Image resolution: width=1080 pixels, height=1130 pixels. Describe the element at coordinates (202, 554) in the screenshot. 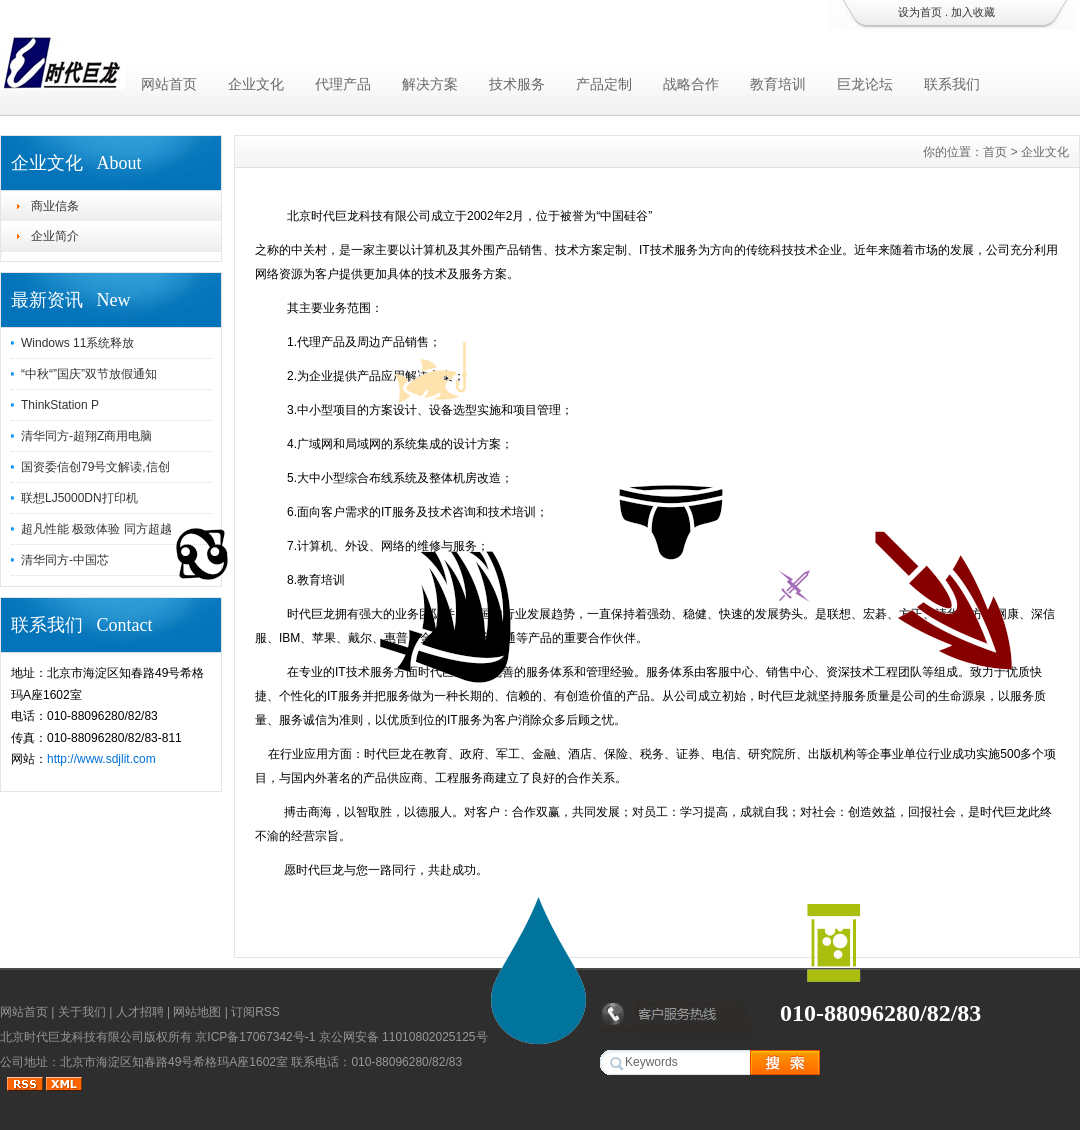

I see `sync or synchronization in progress` at that location.